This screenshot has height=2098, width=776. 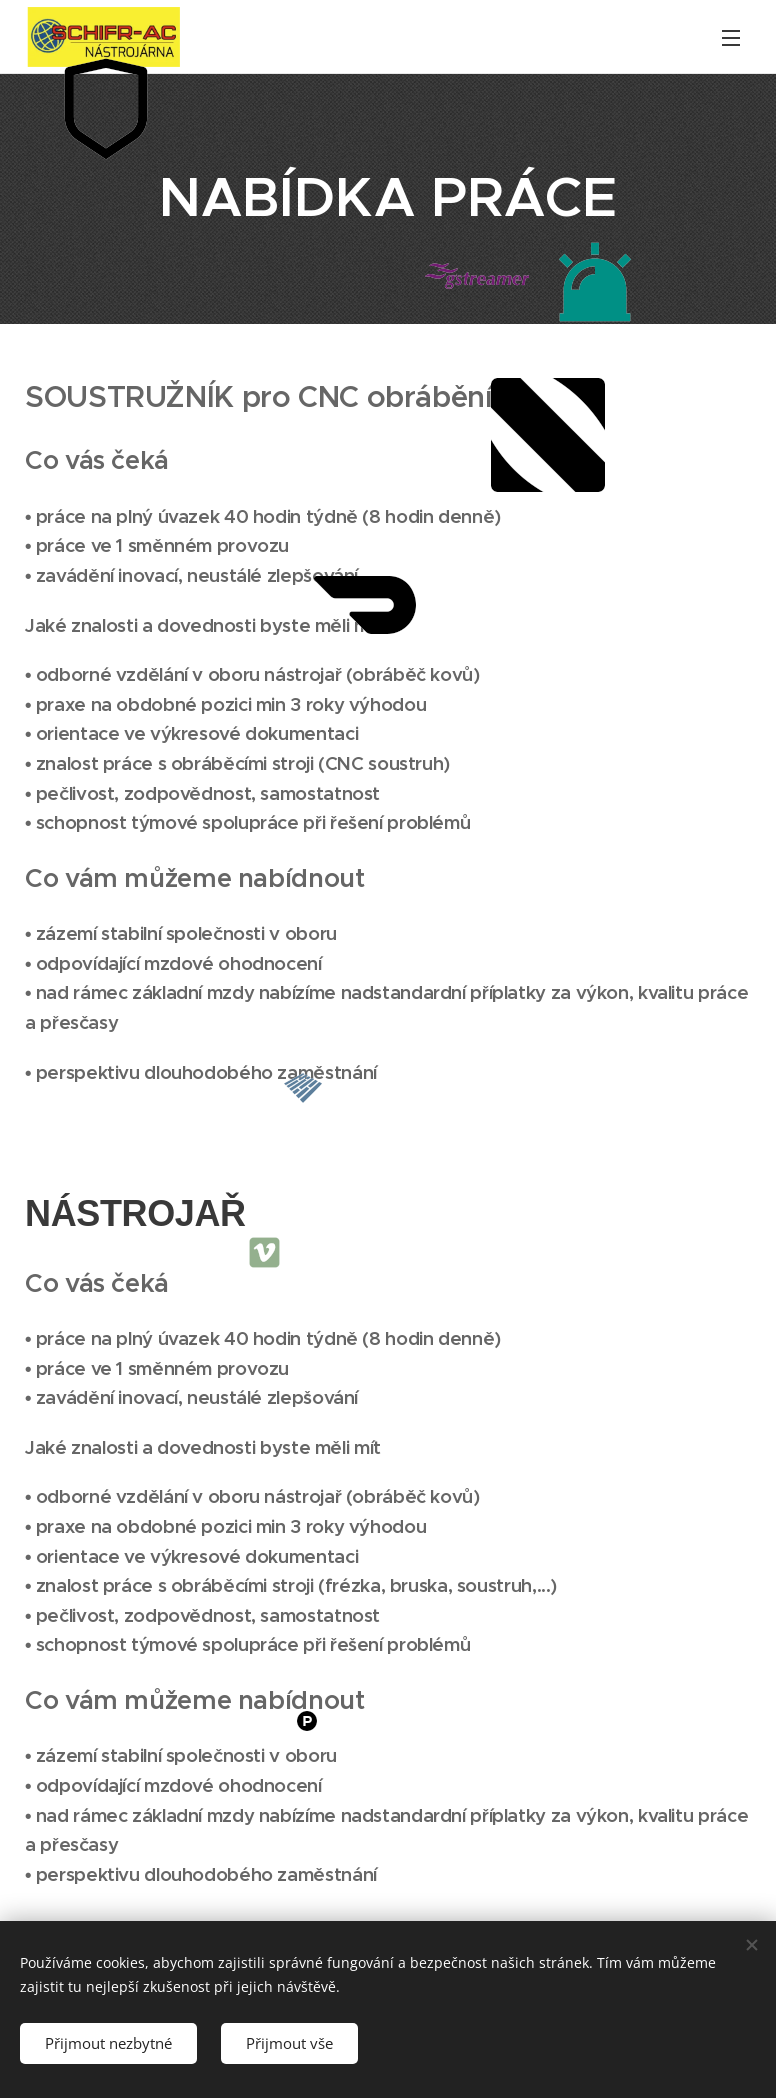 I want to click on gstreamer multimedia framework logo, so click(x=477, y=276).